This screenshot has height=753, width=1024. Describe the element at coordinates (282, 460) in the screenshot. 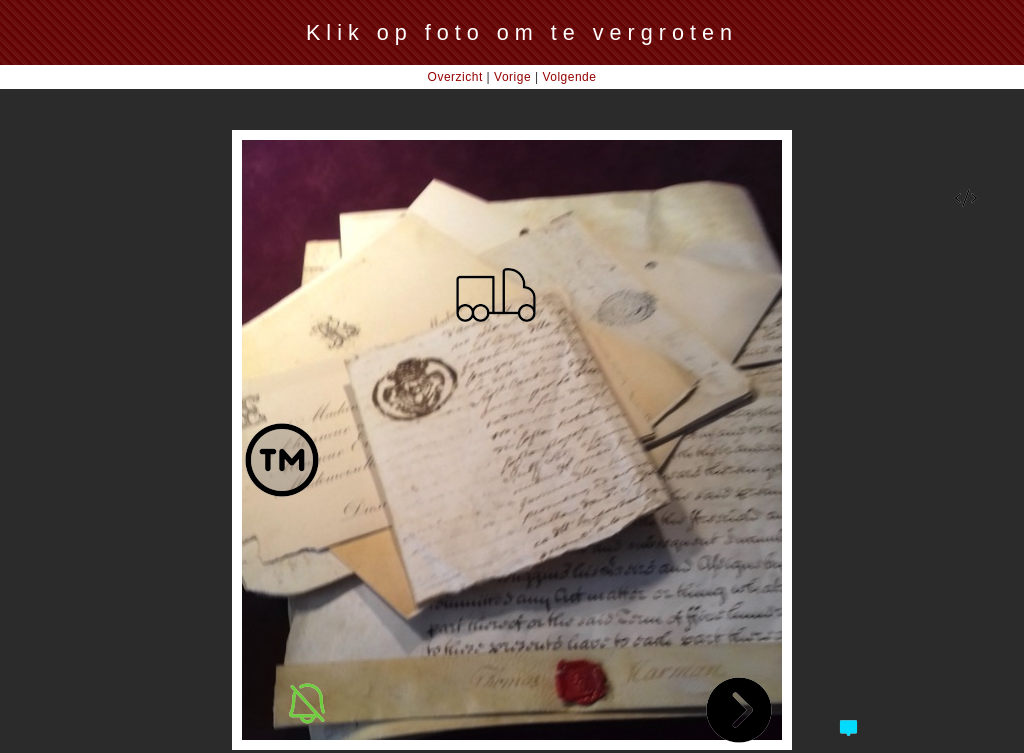

I see `indicates trademarked content or branding` at that location.